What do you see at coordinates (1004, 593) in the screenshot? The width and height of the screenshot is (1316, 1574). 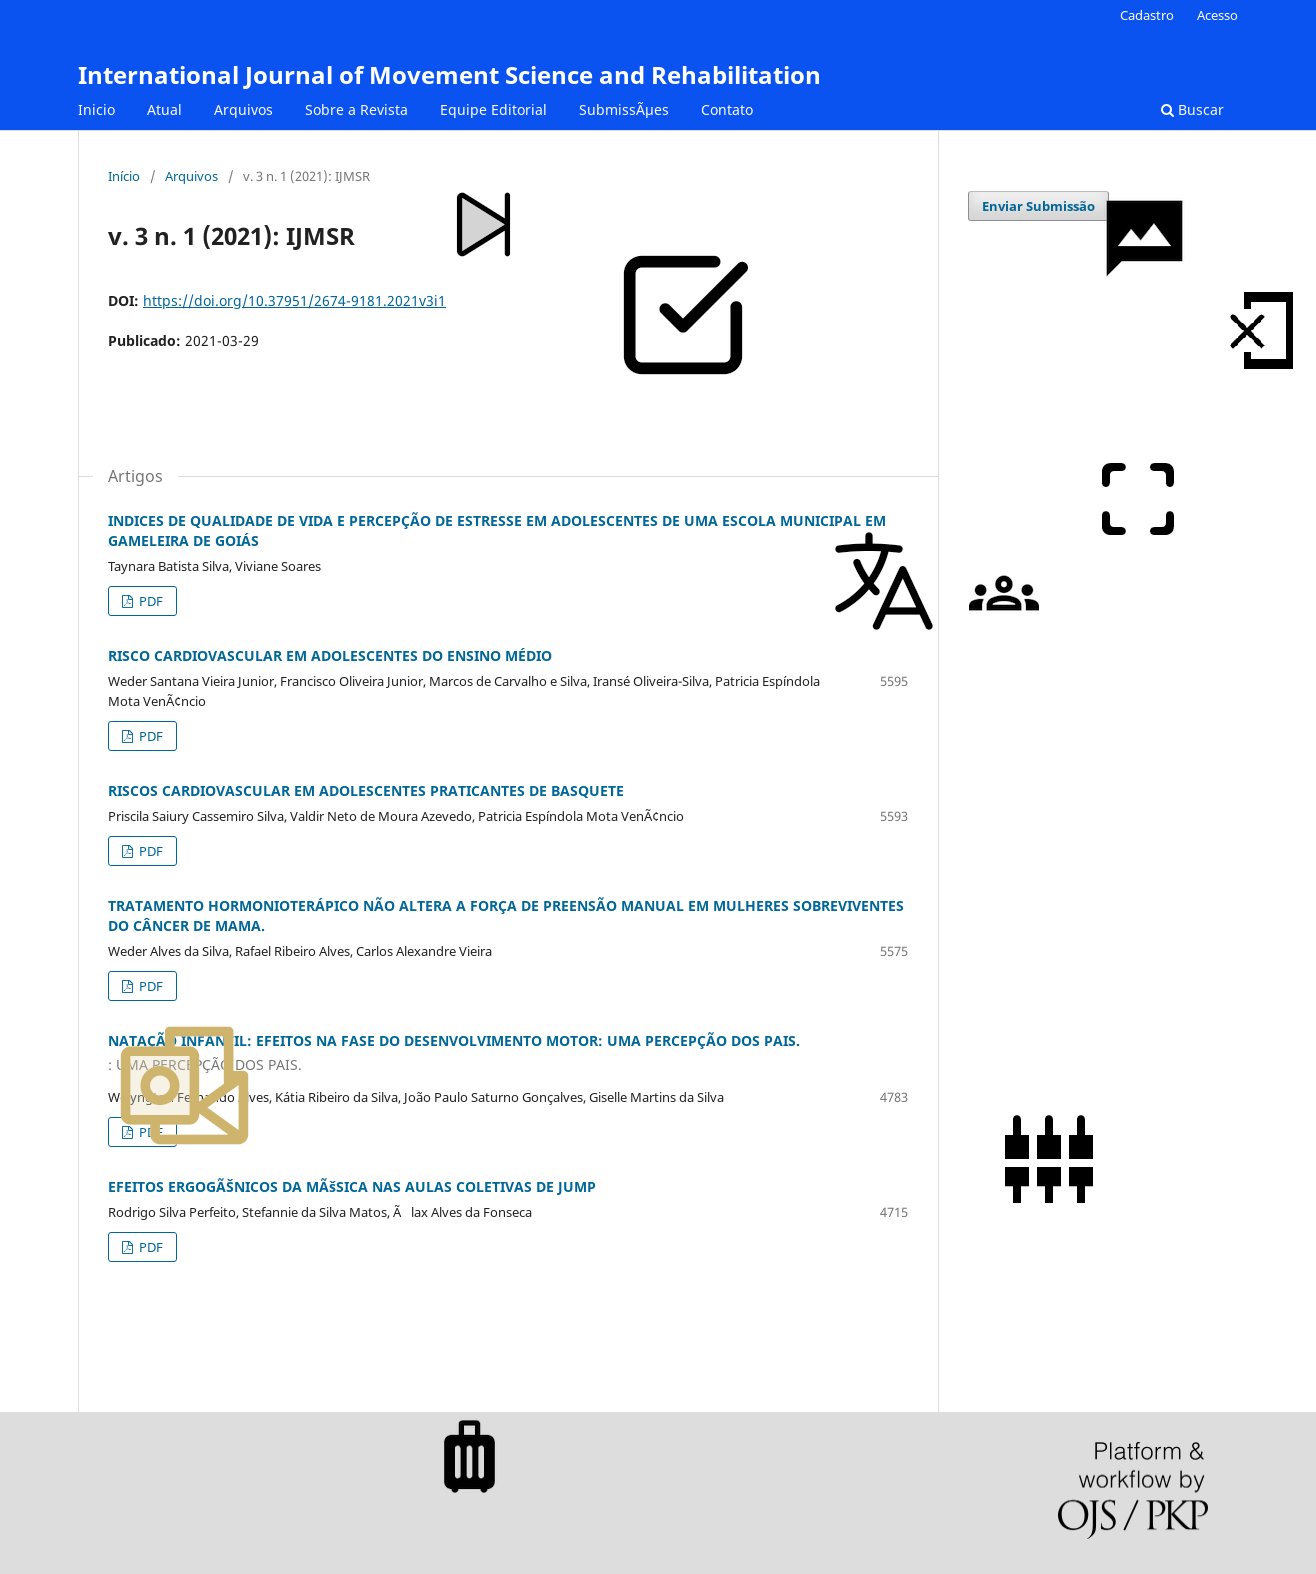 I see `view or manage groups` at bounding box center [1004, 593].